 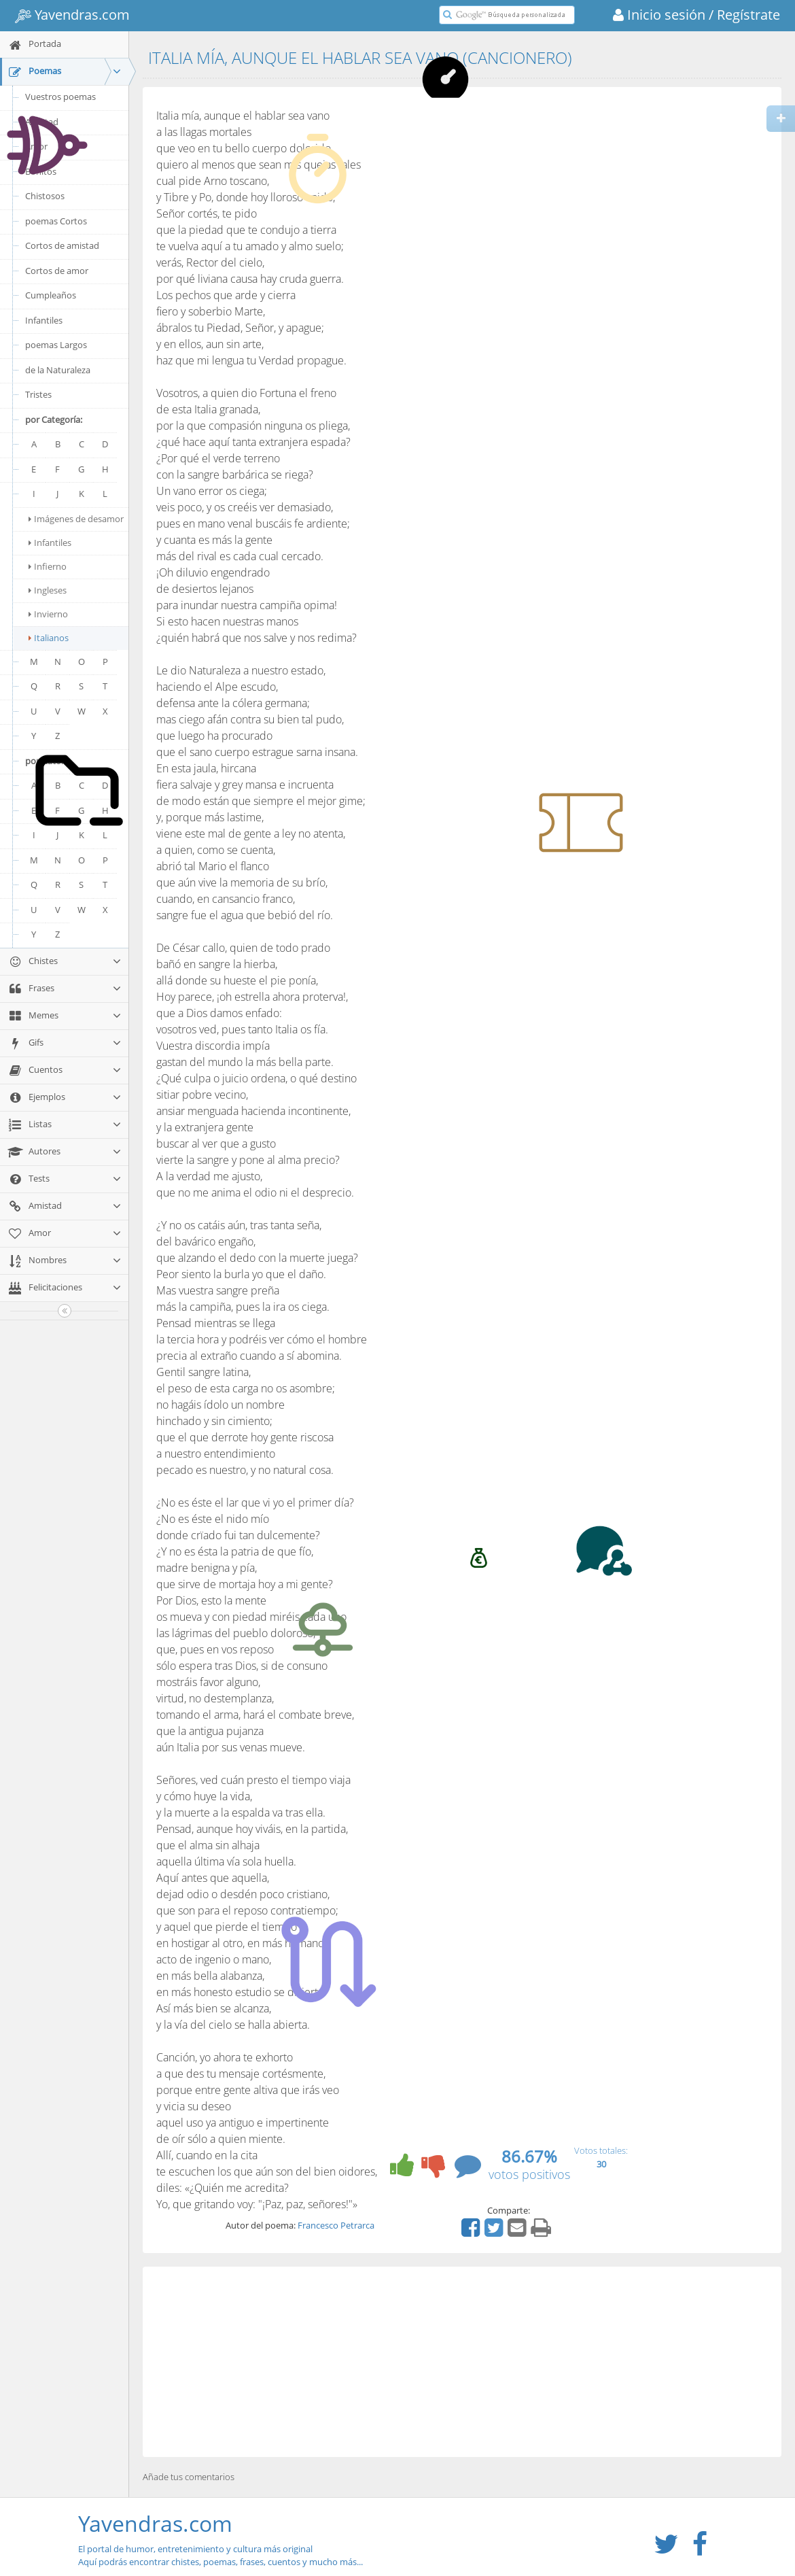 I want to click on view connected conversations or message threads, so click(x=603, y=1549).